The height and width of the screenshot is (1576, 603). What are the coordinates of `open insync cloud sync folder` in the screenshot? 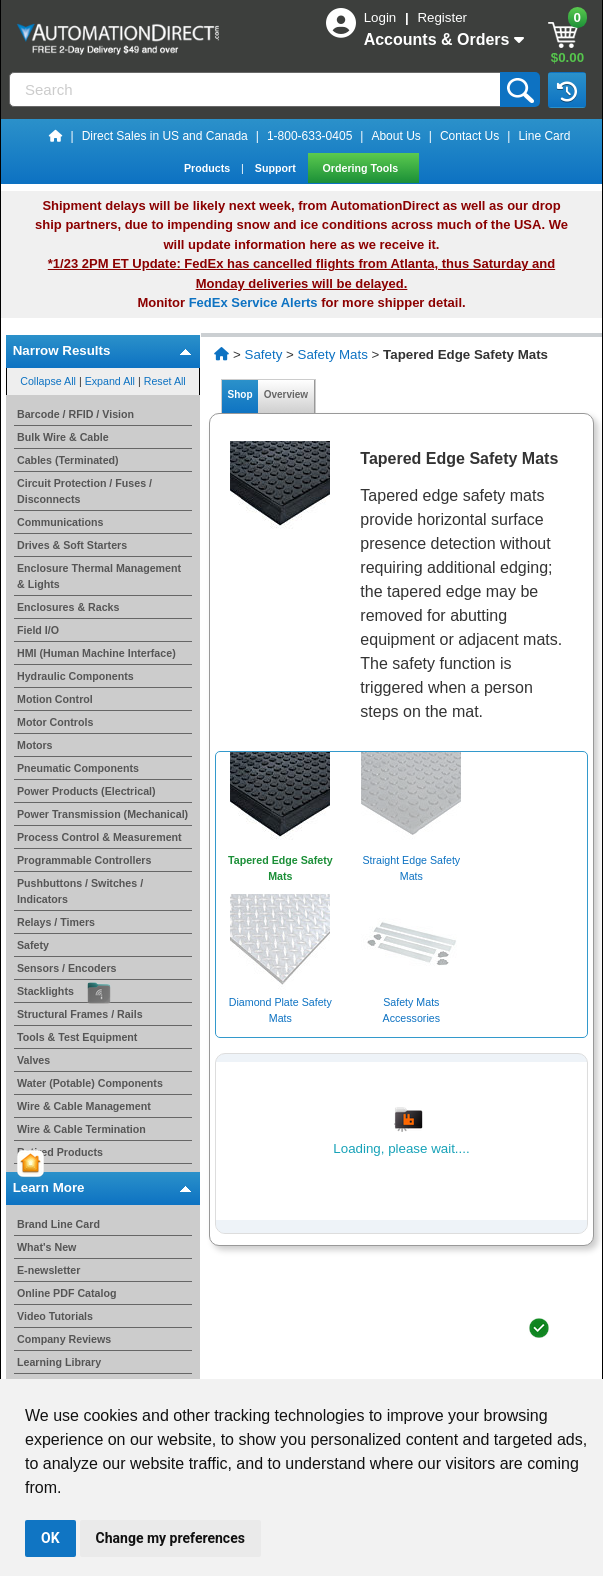 It's located at (99, 993).